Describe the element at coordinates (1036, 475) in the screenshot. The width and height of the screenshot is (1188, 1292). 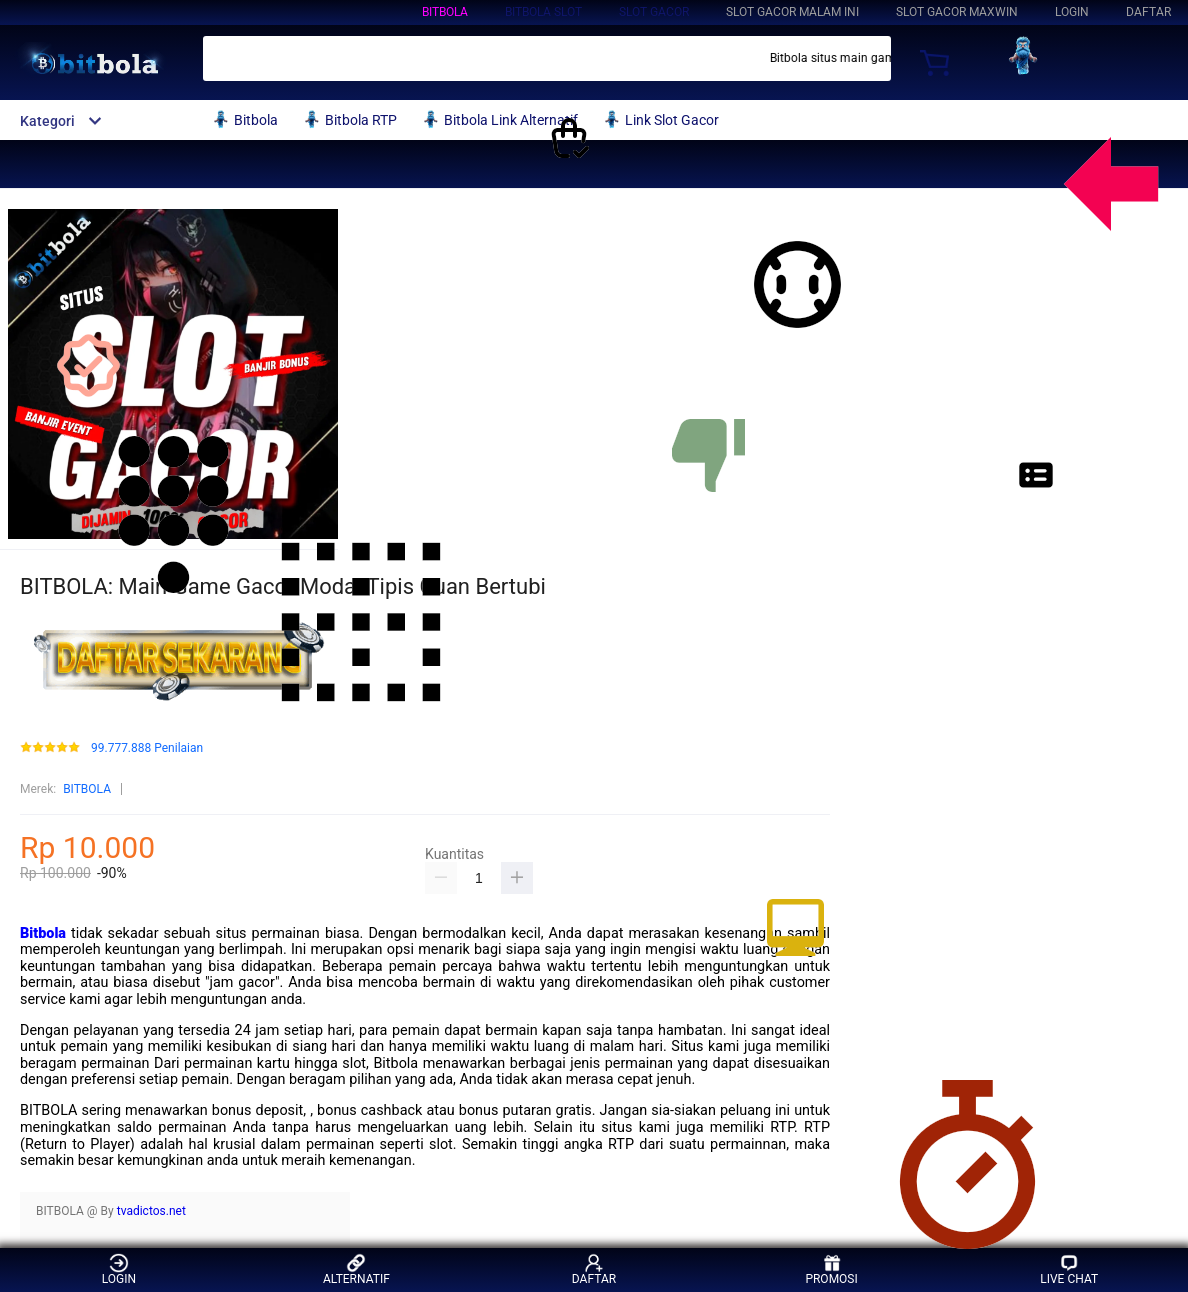
I see `view list or menu items` at that location.